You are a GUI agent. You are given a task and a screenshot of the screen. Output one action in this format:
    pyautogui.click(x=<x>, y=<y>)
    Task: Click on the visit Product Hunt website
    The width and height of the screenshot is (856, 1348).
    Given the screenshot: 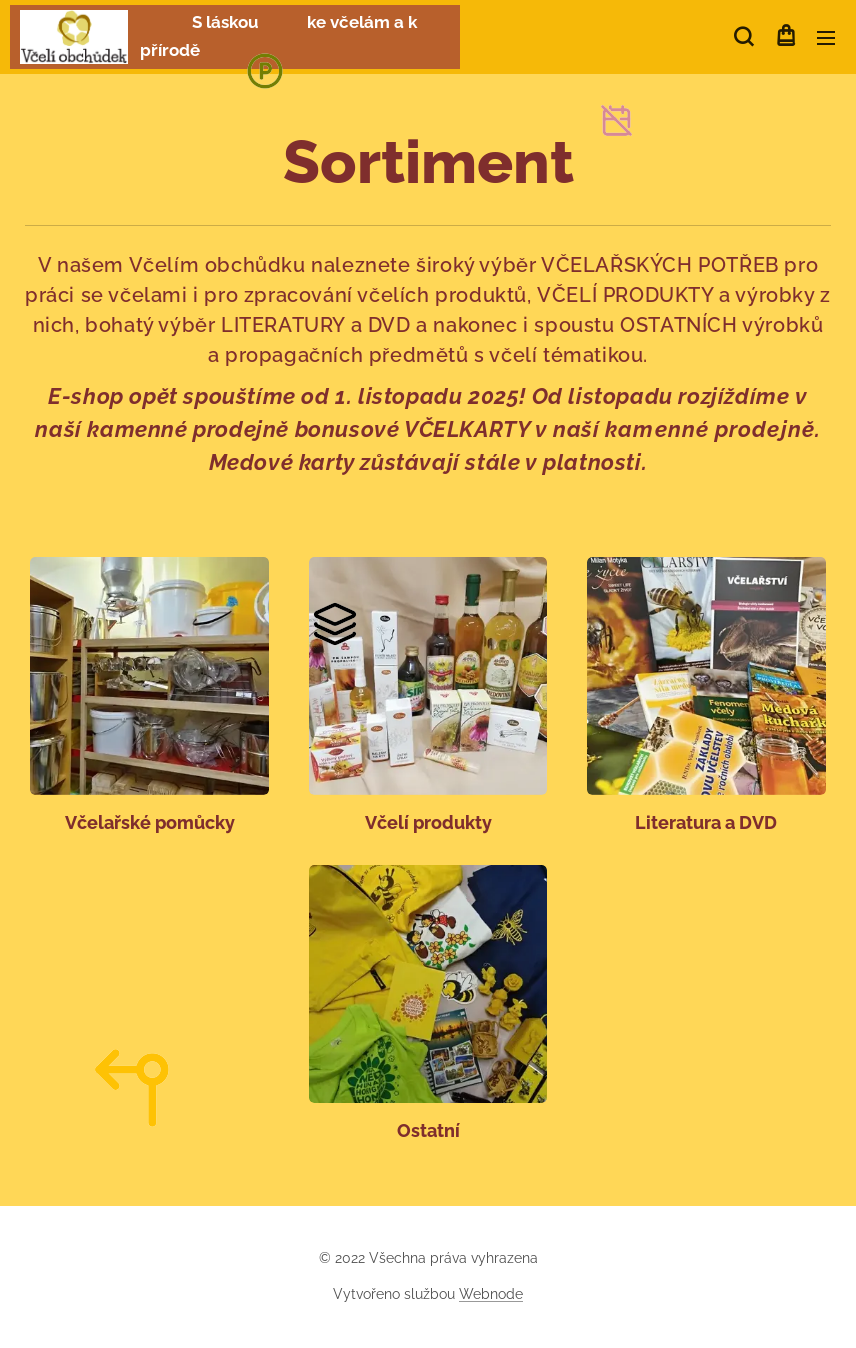 What is the action you would take?
    pyautogui.click(x=265, y=71)
    